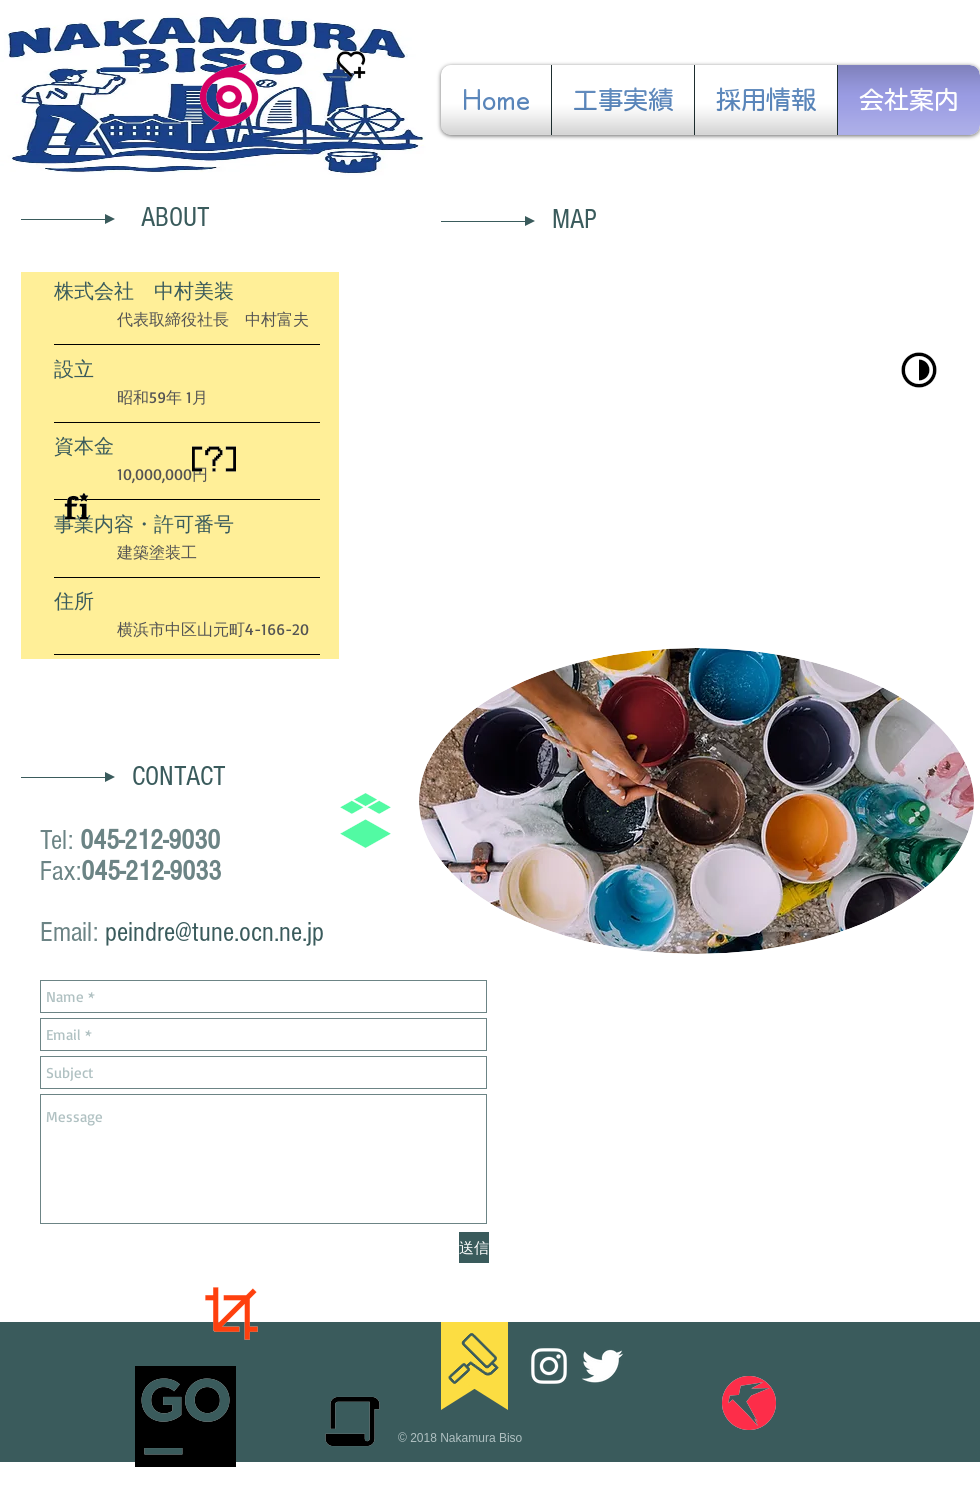 The height and width of the screenshot is (1507, 980). I want to click on visit the Philadelphia Inquirer website, so click(214, 459).